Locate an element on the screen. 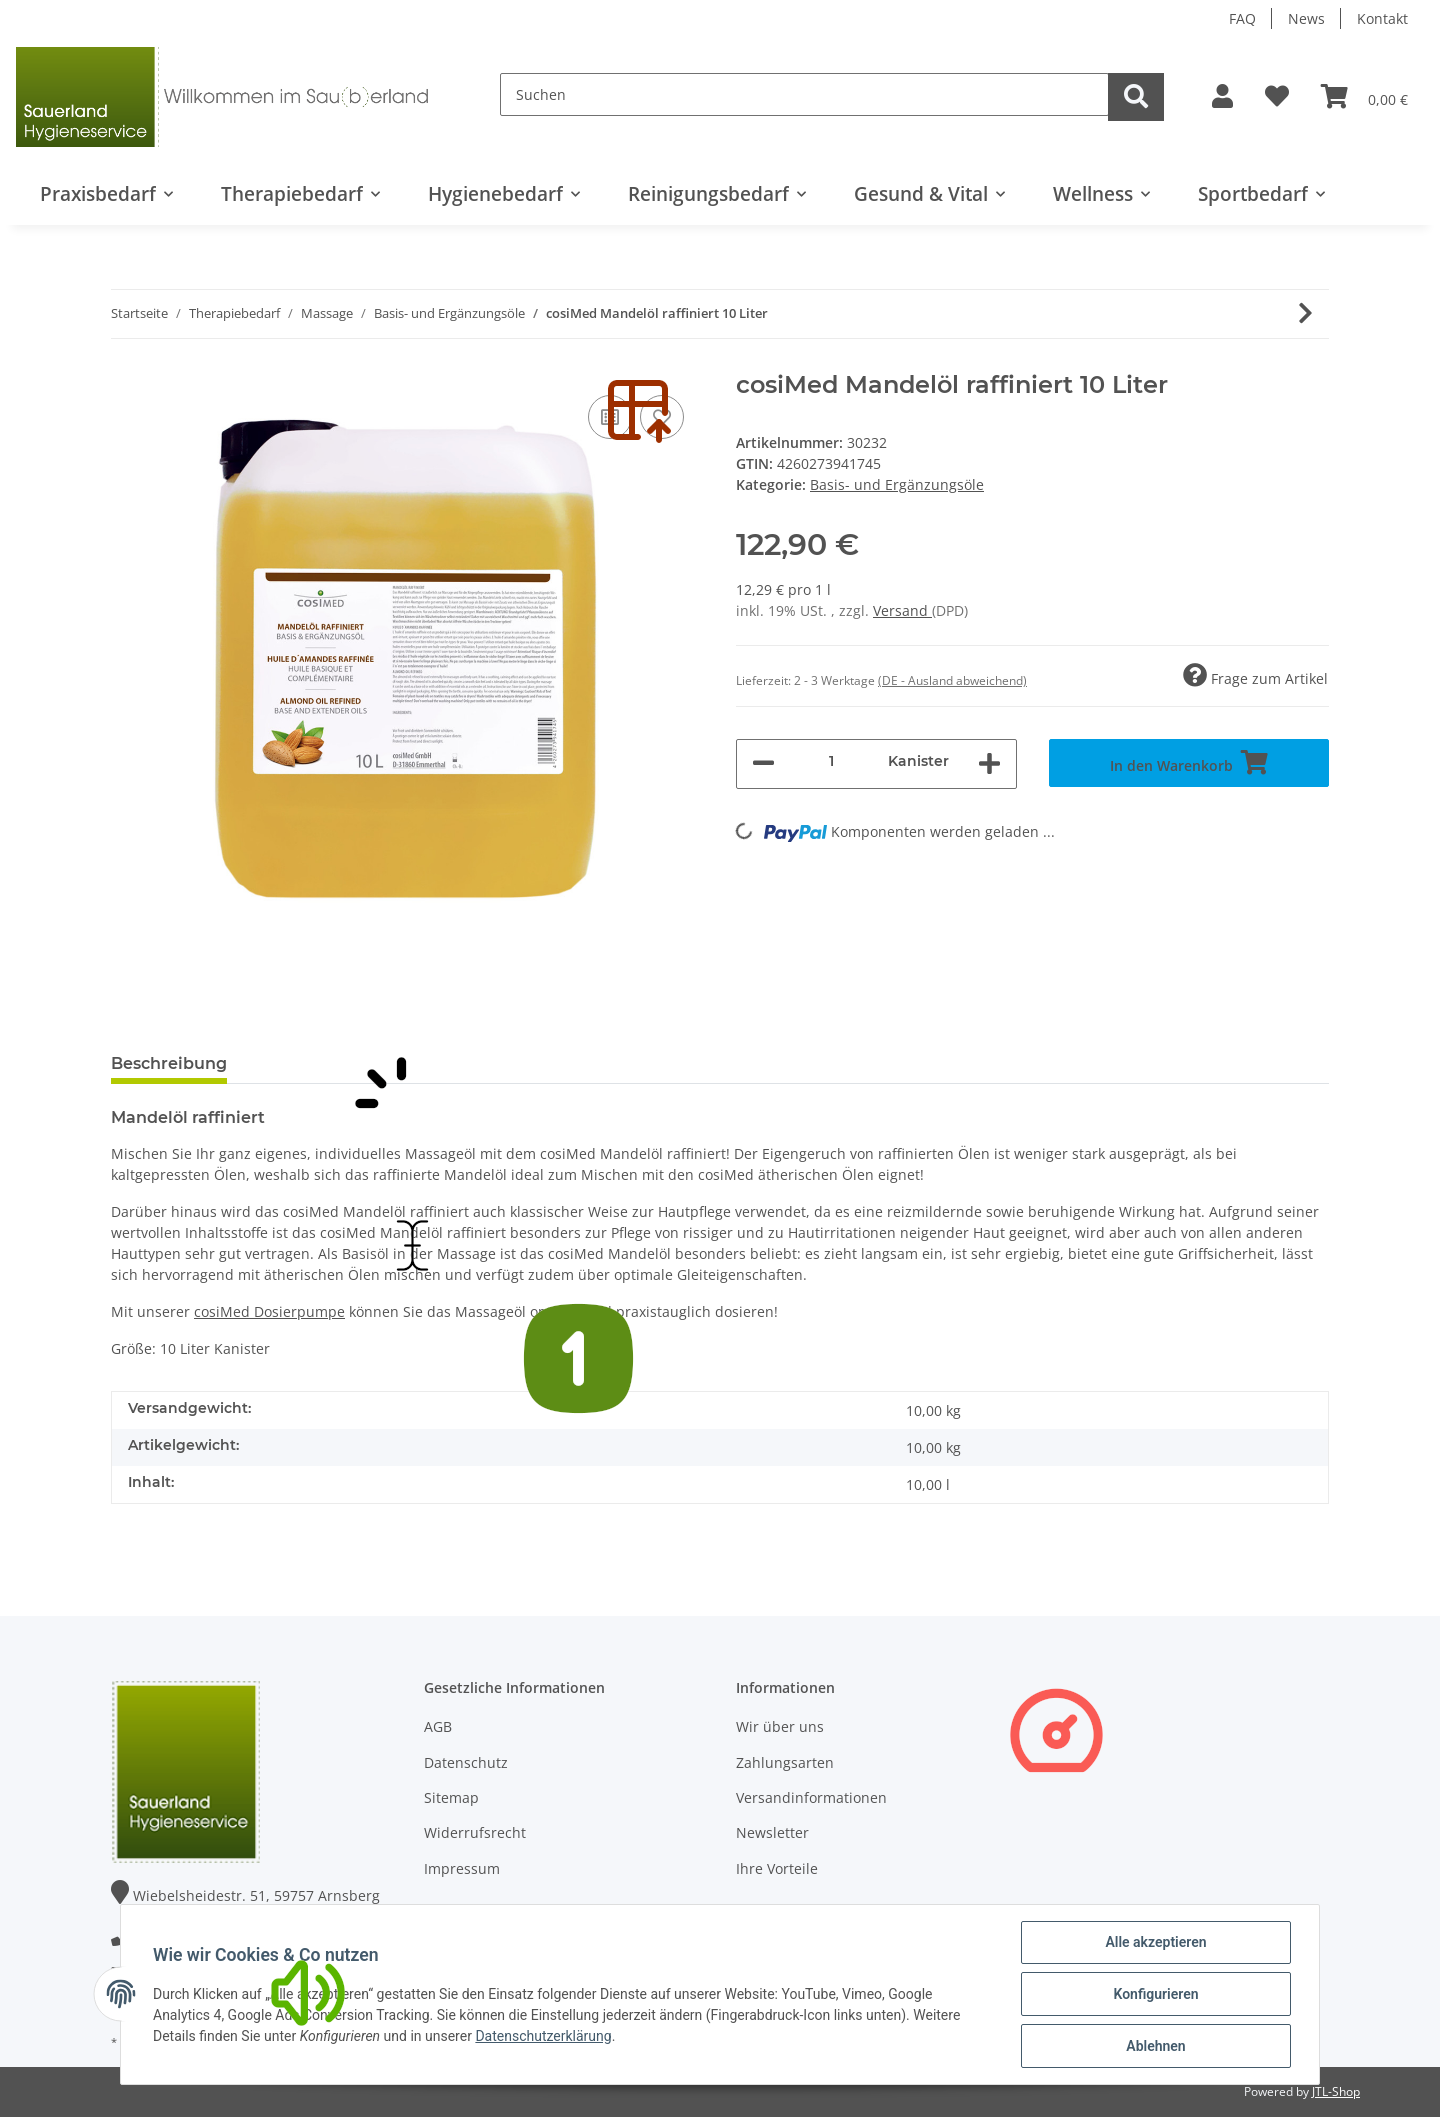 The image size is (1440, 2117). text input field is active is located at coordinates (412, 1245).